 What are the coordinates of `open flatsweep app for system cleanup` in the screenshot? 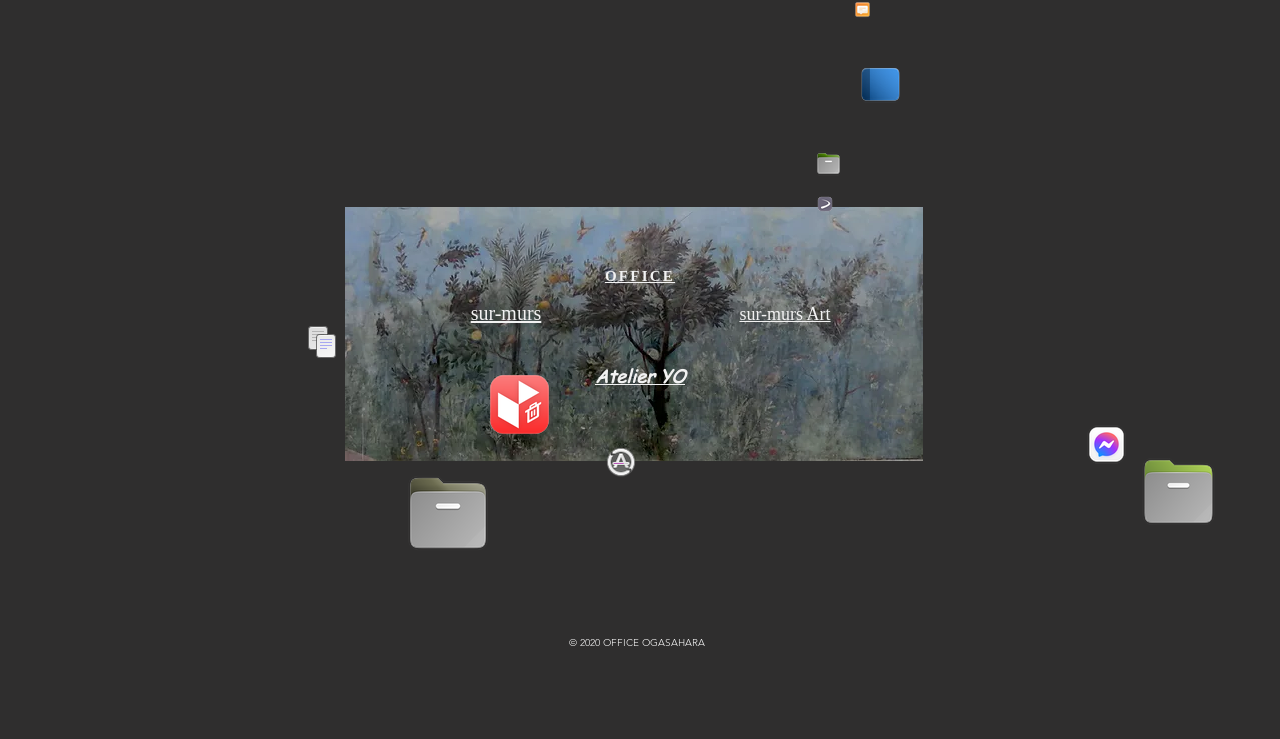 It's located at (519, 404).